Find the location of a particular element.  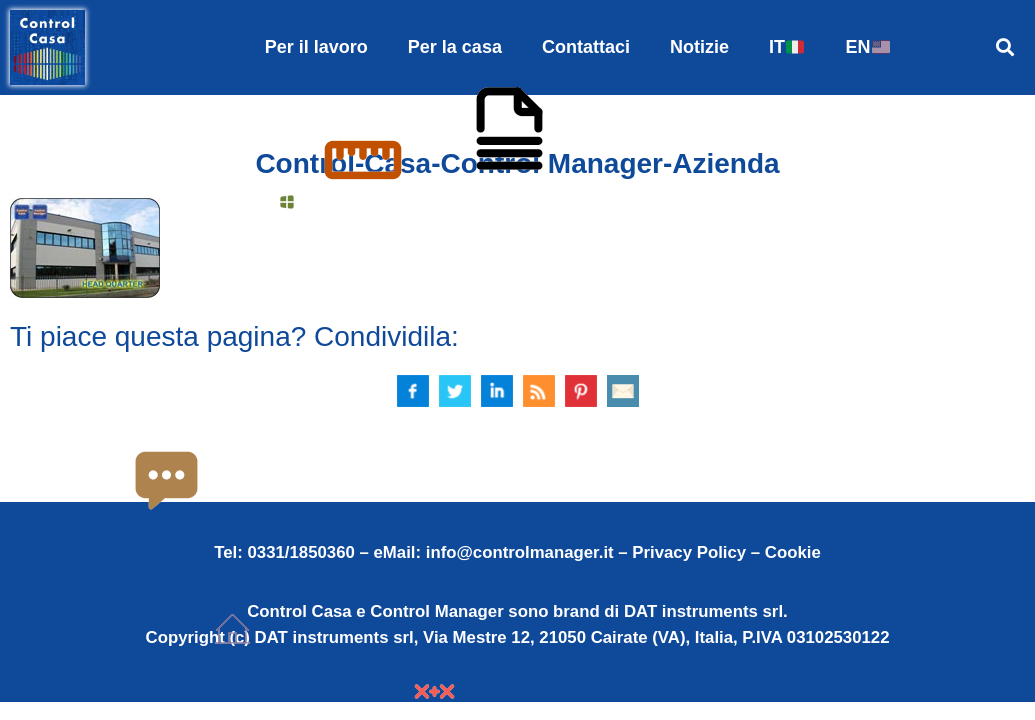

view stacked documents or file collection is located at coordinates (509, 128).